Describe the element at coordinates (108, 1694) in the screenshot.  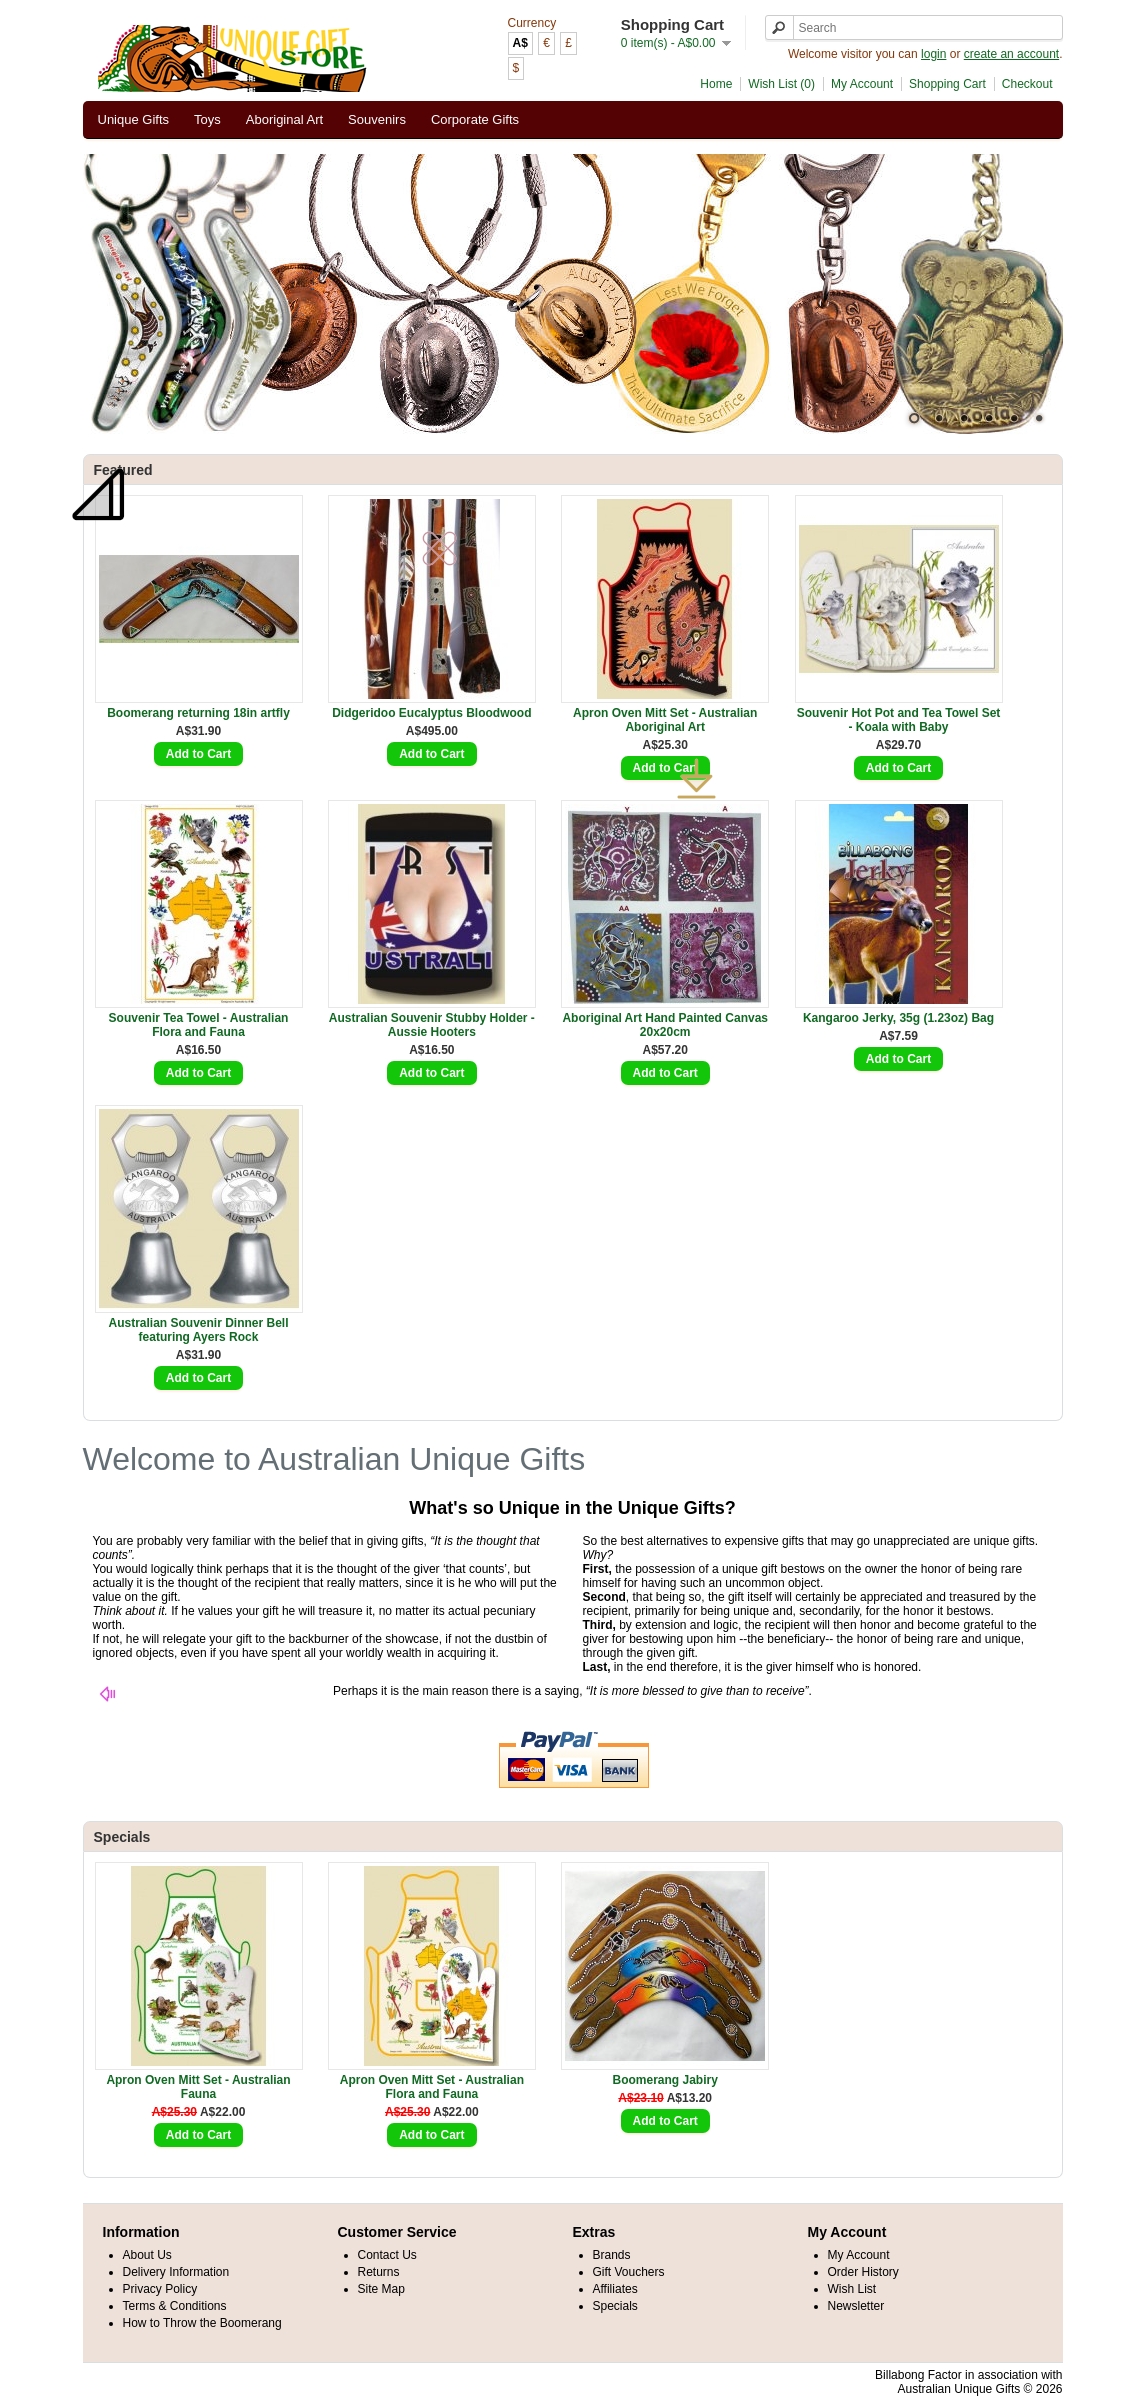
I see `go back multiple steps` at that location.